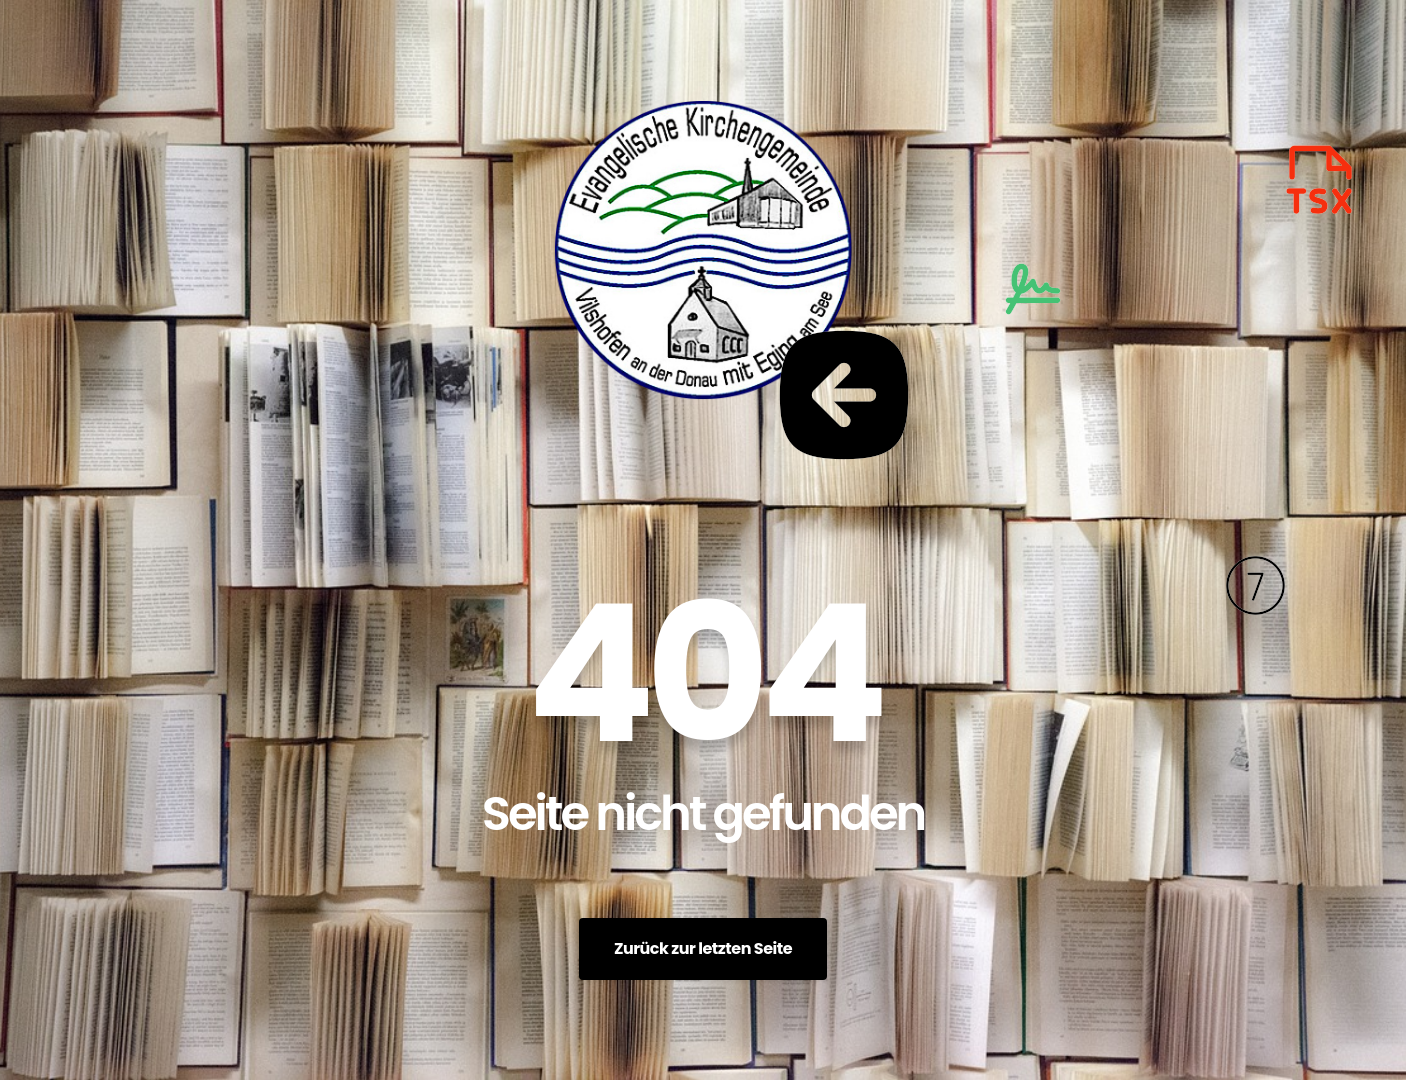  What do you see at coordinates (1255, 585) in the screenshot?
I see `indicates step 7 in a multi-step process` at bounding box center [1255, 585].